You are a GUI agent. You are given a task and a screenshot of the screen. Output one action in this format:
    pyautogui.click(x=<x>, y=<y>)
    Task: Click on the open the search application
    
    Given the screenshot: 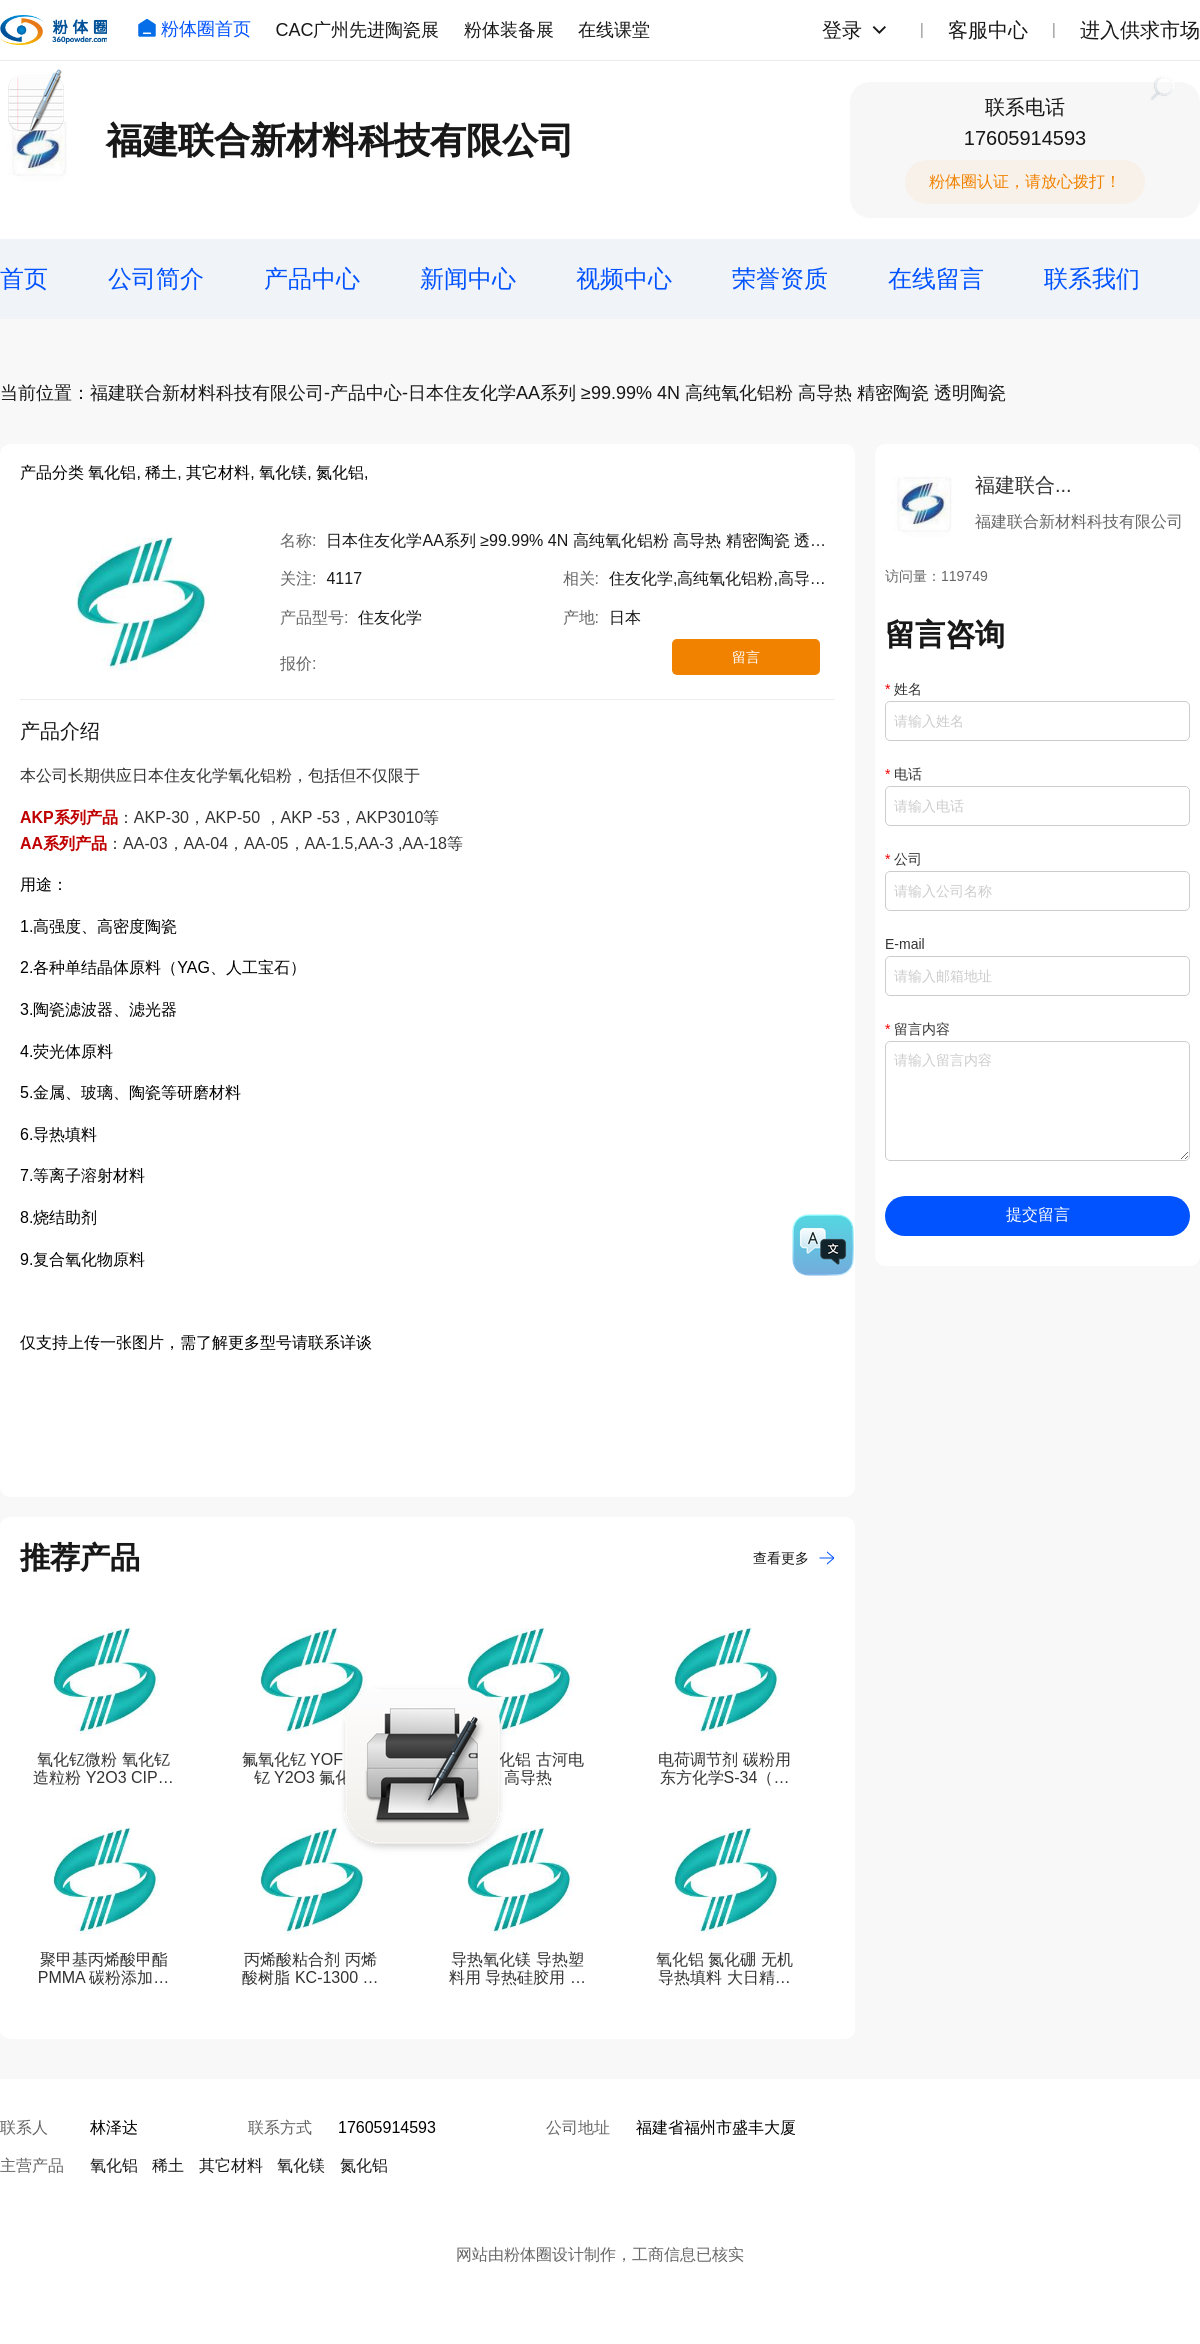 What is the action you would take?
    pyautogui.click(x=1162, y=87)
    